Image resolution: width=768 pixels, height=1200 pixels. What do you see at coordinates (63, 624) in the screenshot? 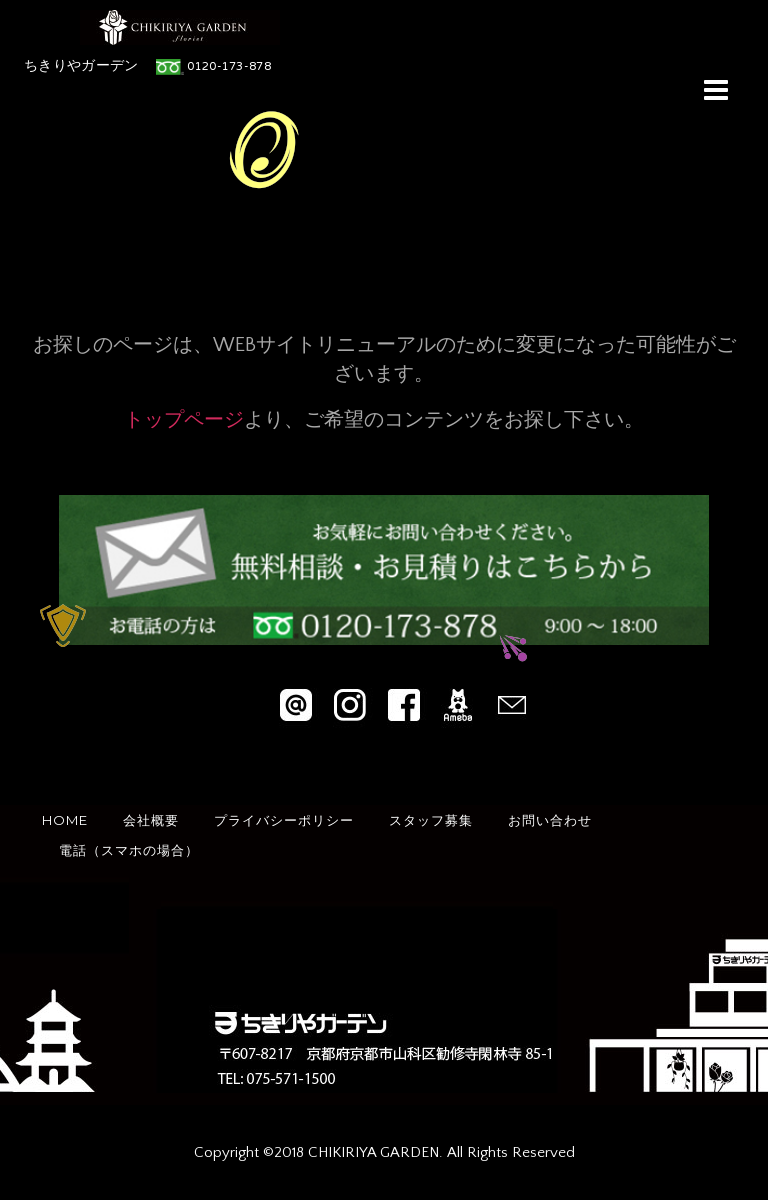
I see `indicates active shield or defense power-up` at bounding box center [63, 624].